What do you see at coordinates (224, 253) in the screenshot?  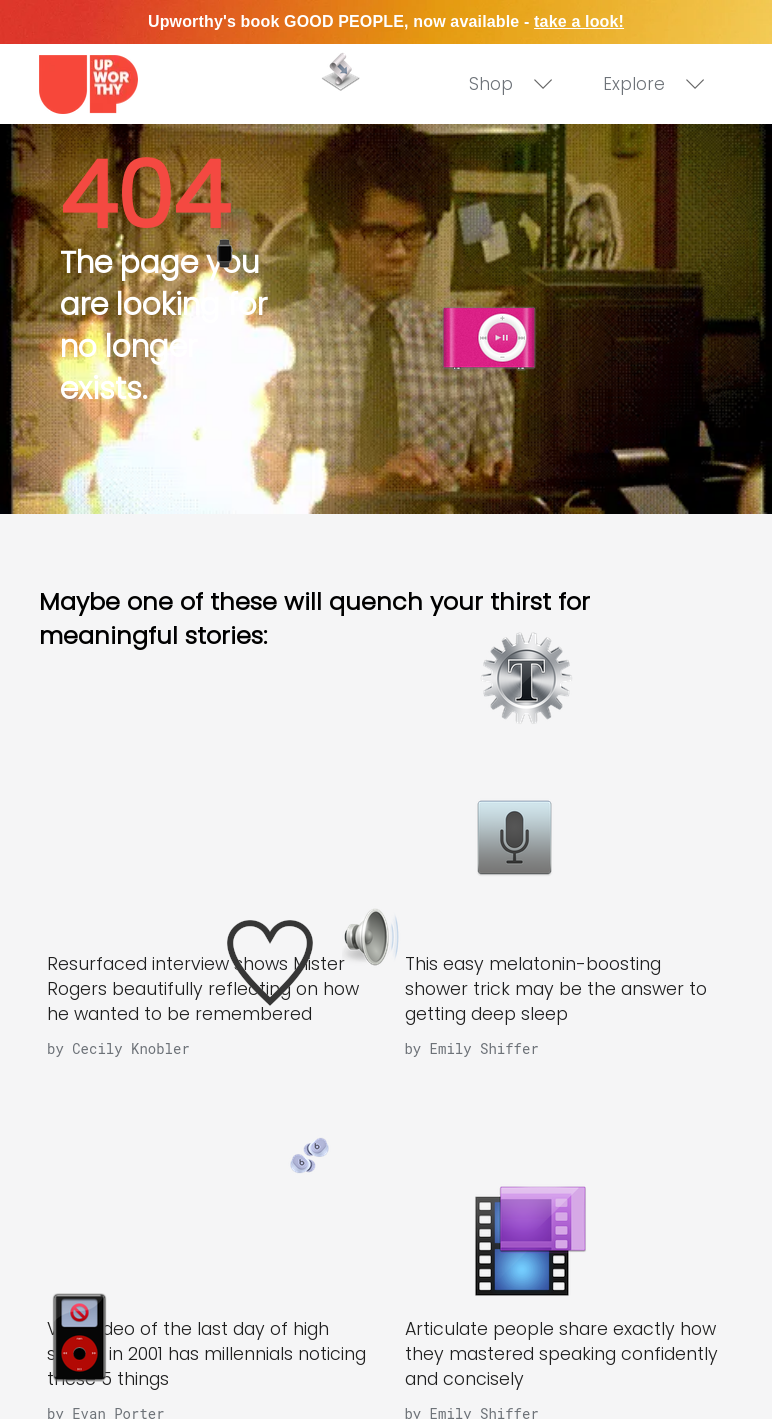 I see `apple watch device icon` at bounding box center [224, 253].